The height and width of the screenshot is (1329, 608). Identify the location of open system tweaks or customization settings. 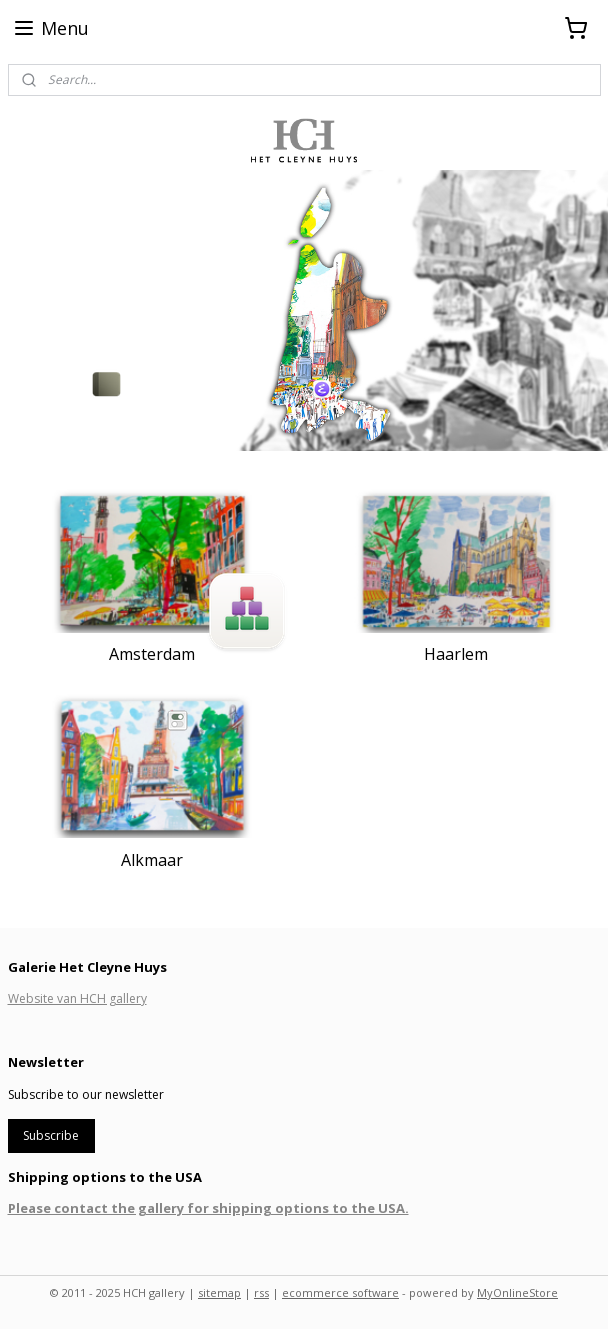
(177, 720).